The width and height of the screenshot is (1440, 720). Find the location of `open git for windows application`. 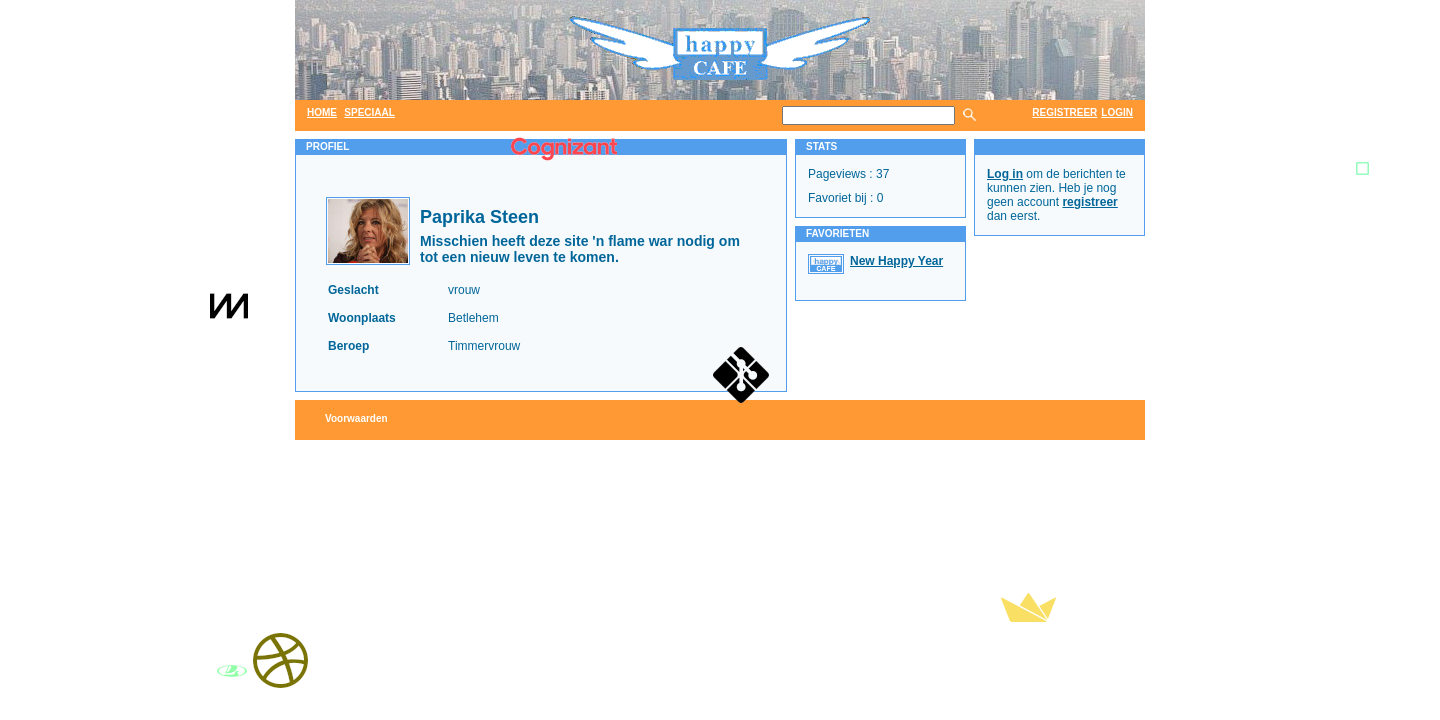

open git for windows application is located at coordinates (741, 375).